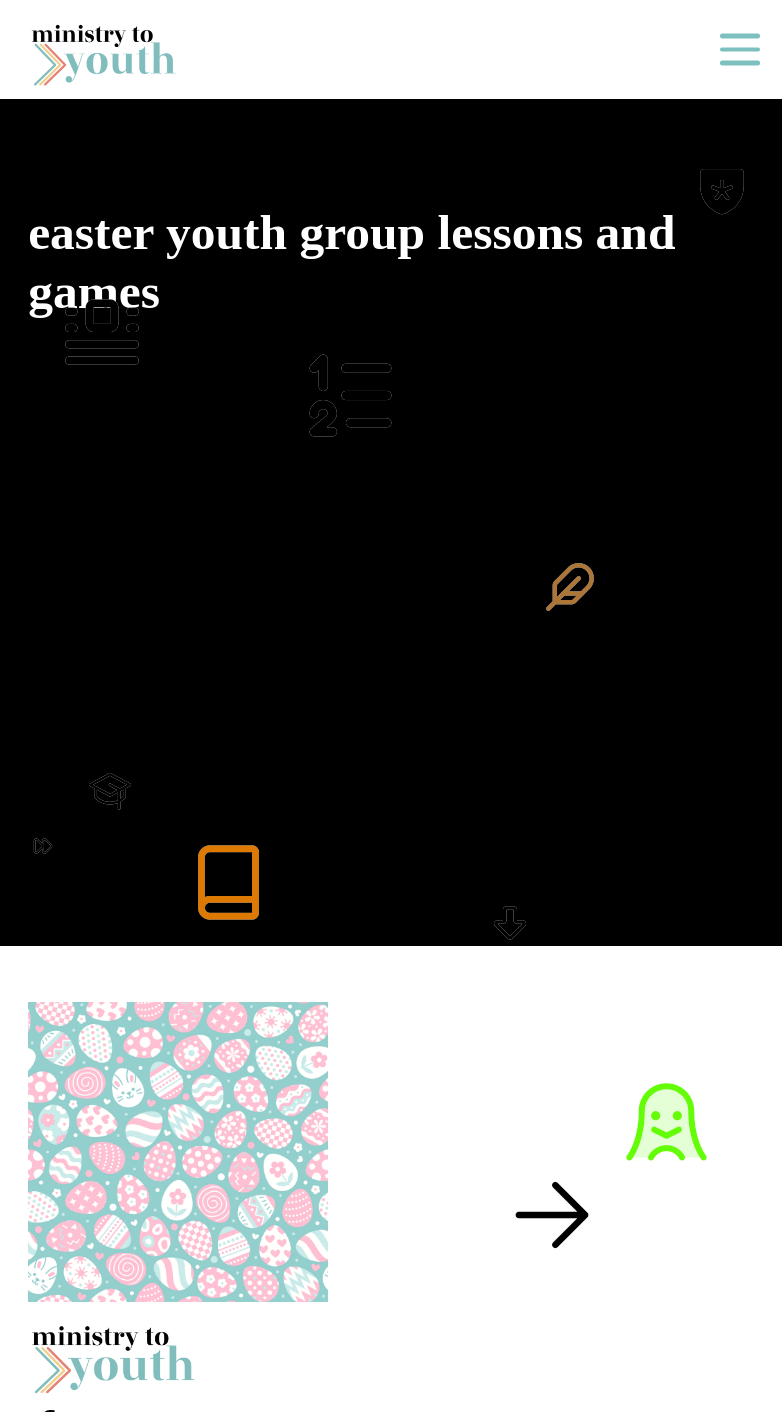 The image size is (782, 1412). Describe the element at coordinates (110, 790) in the screenshot. I see `access education or learning resources` at that location.